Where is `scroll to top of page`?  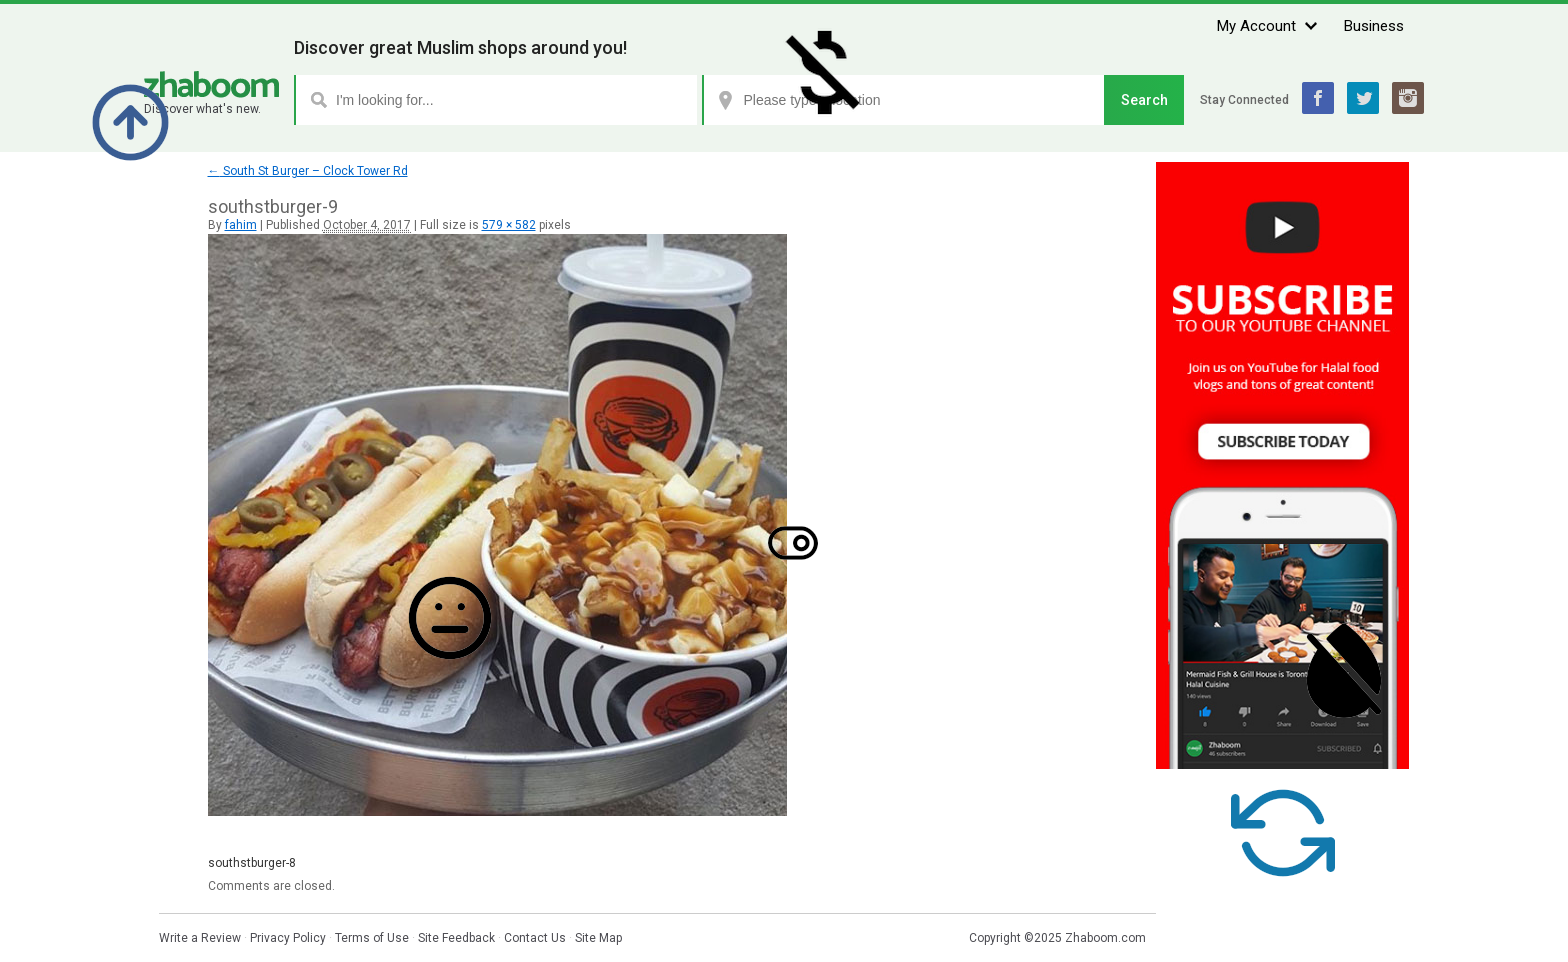 scroll to top of page is located at coordinates (130, 122).